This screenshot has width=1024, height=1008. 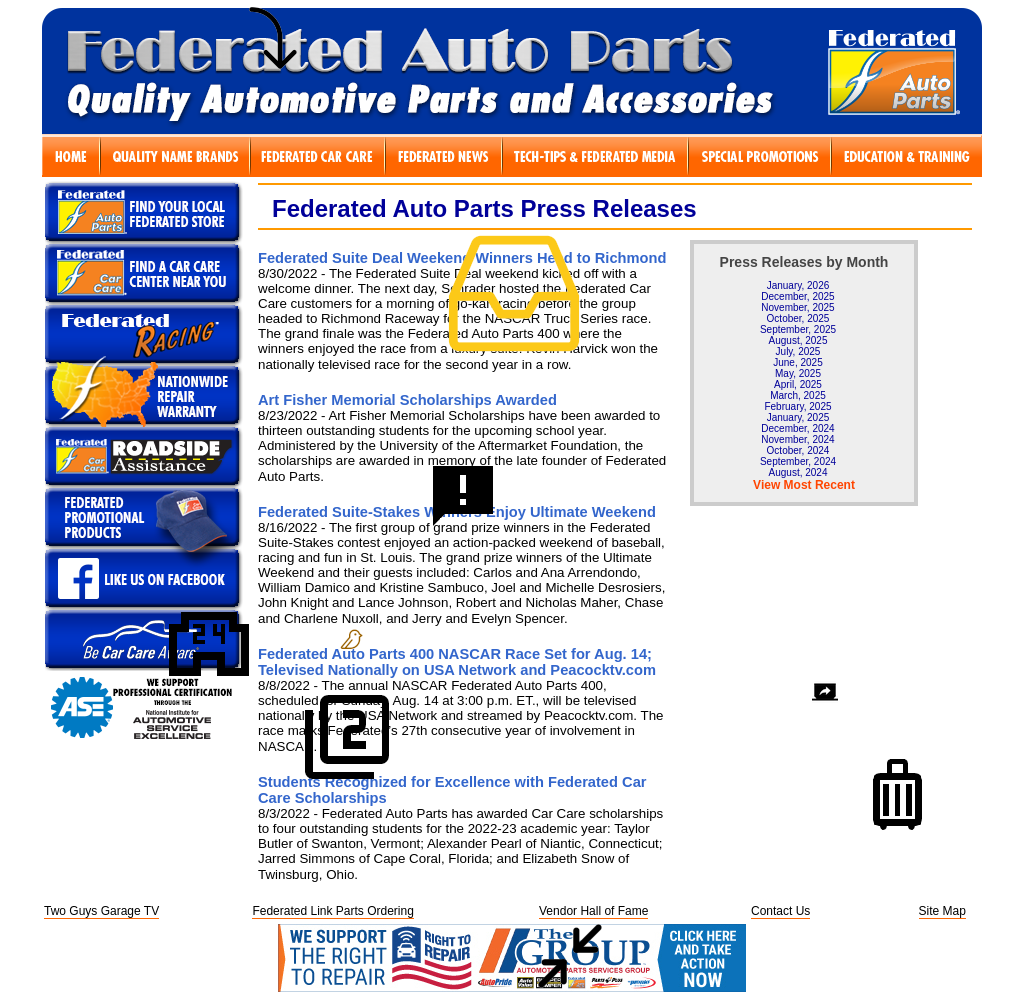 What do you see at coordinates (463, 496) in the screenshot?
I see `view announcements or alerts` at bounding box center [463, 496].